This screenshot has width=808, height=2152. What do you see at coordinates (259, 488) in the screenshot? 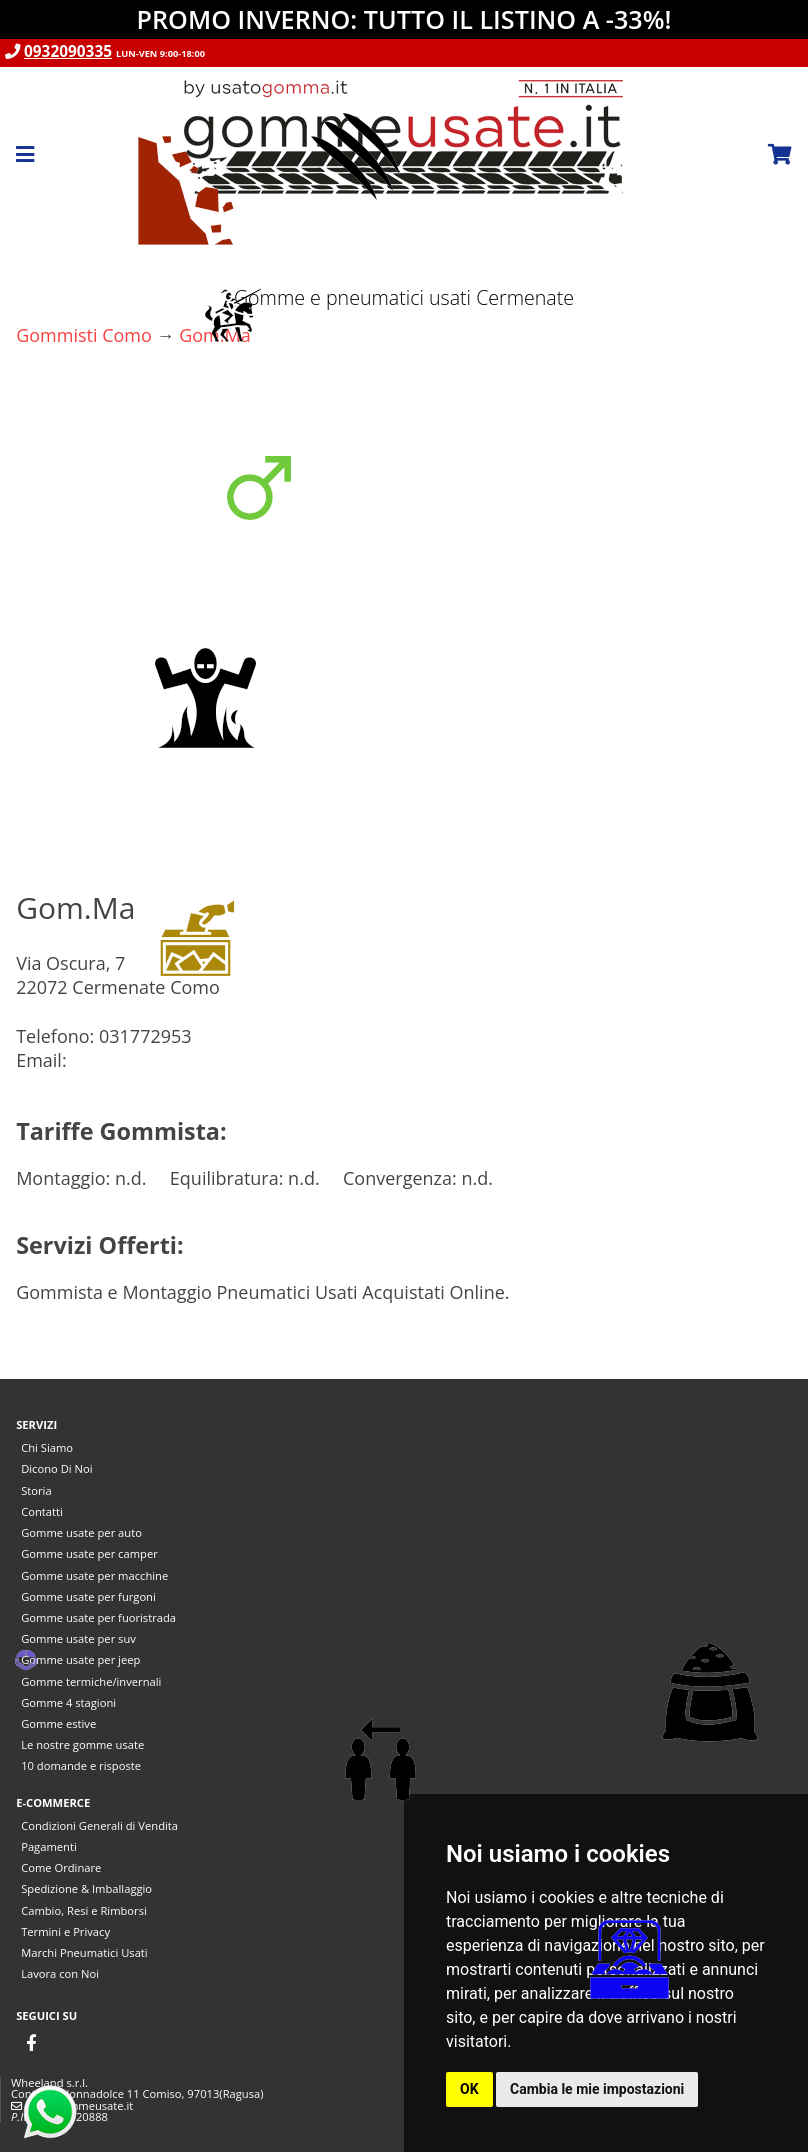
I see `indicates male gender option` at bounding box center [259, 488].